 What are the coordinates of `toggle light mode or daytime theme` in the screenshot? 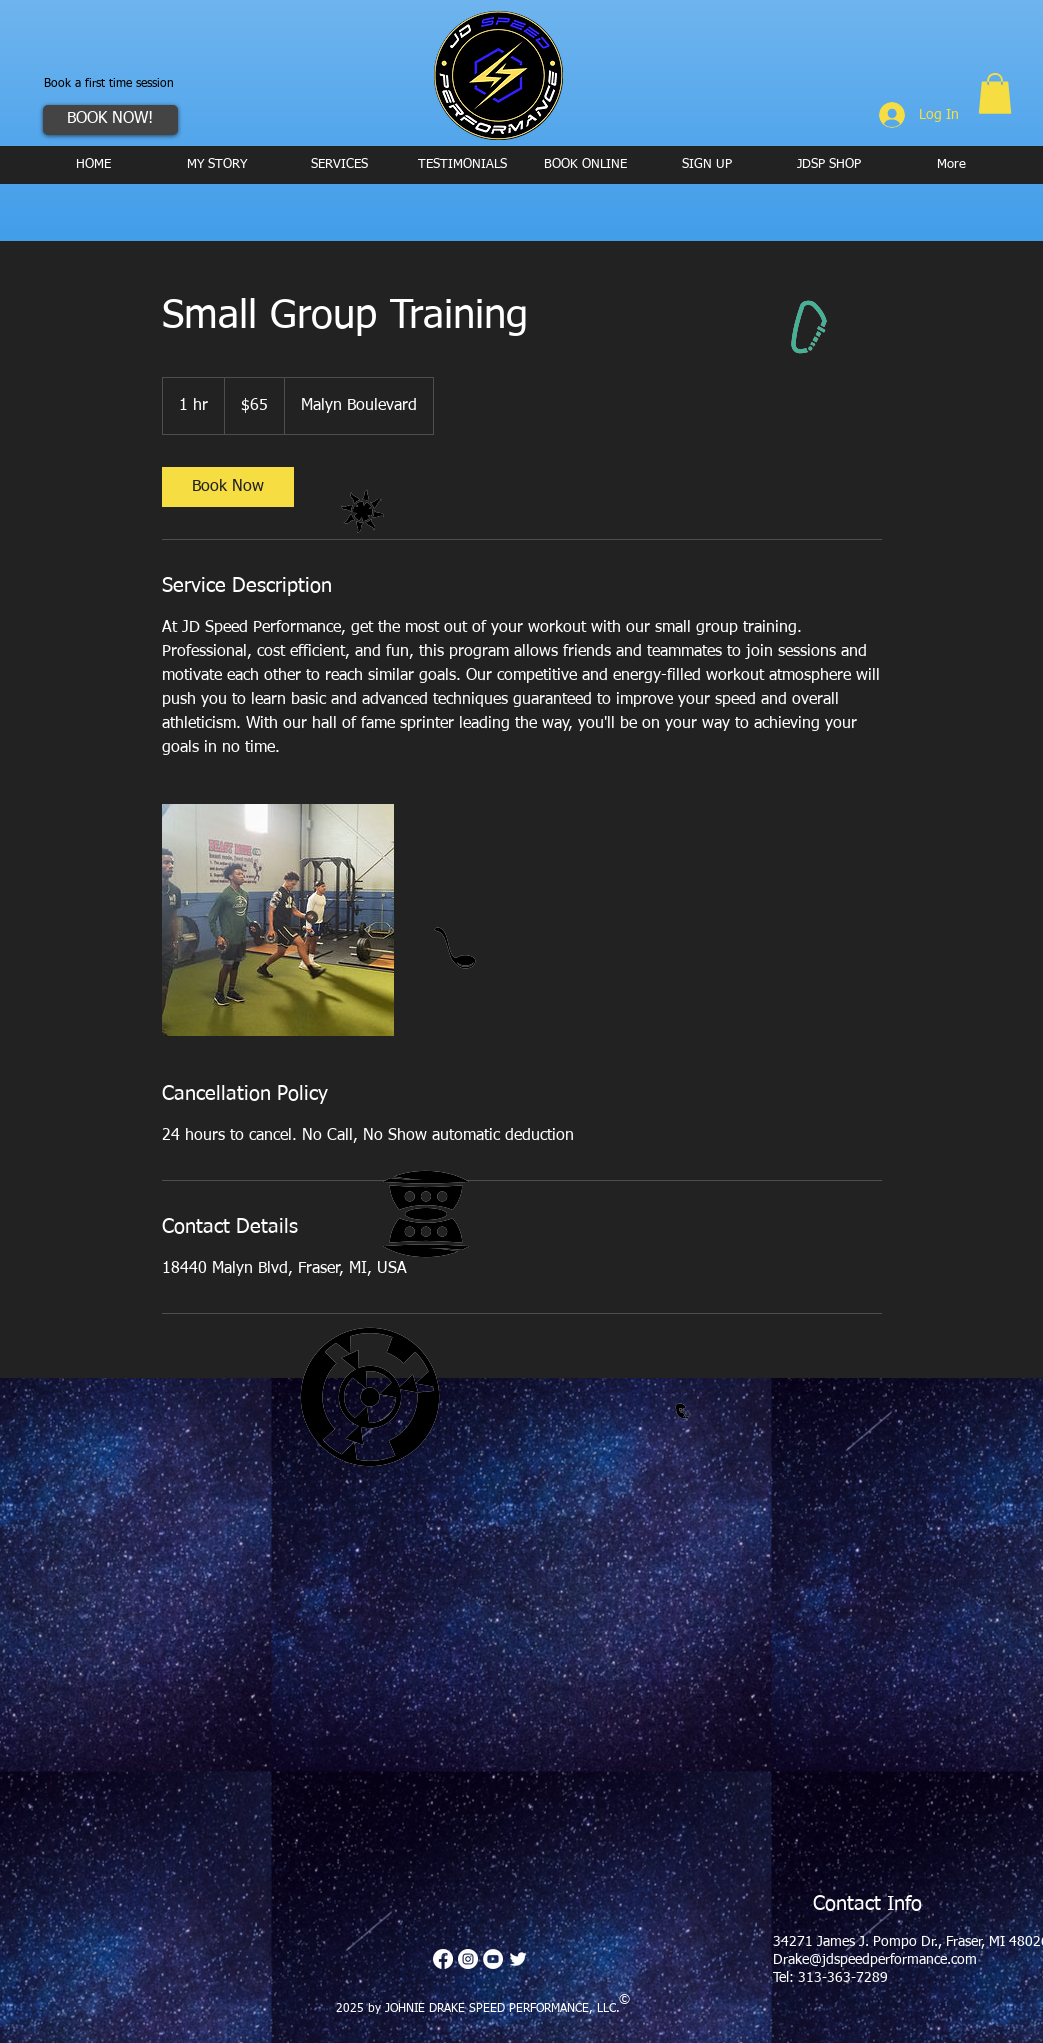 It's located at (362, 511).